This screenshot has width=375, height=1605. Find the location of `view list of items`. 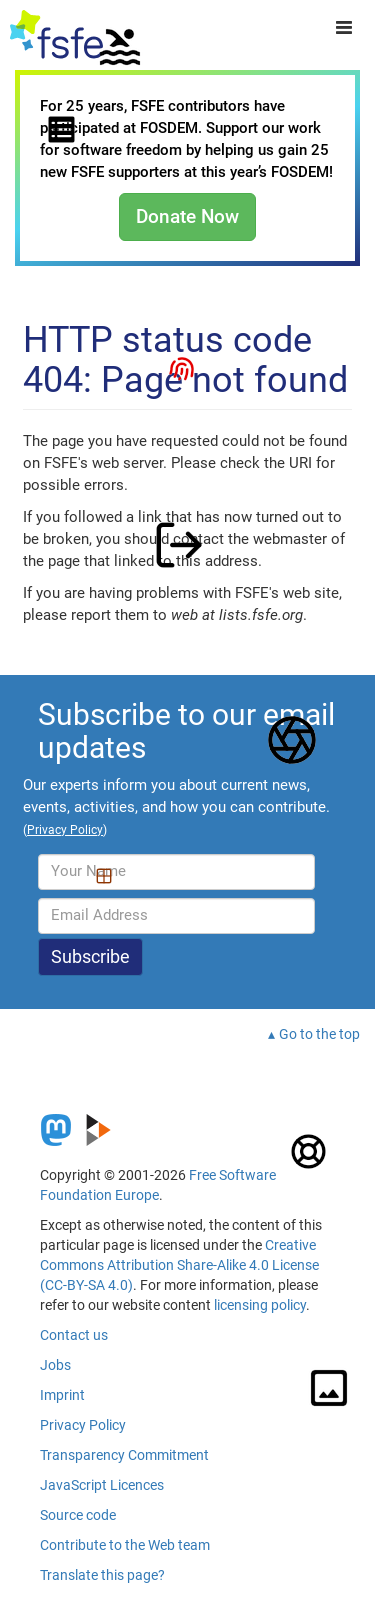

view list of items is located at coordinates (61, 129).